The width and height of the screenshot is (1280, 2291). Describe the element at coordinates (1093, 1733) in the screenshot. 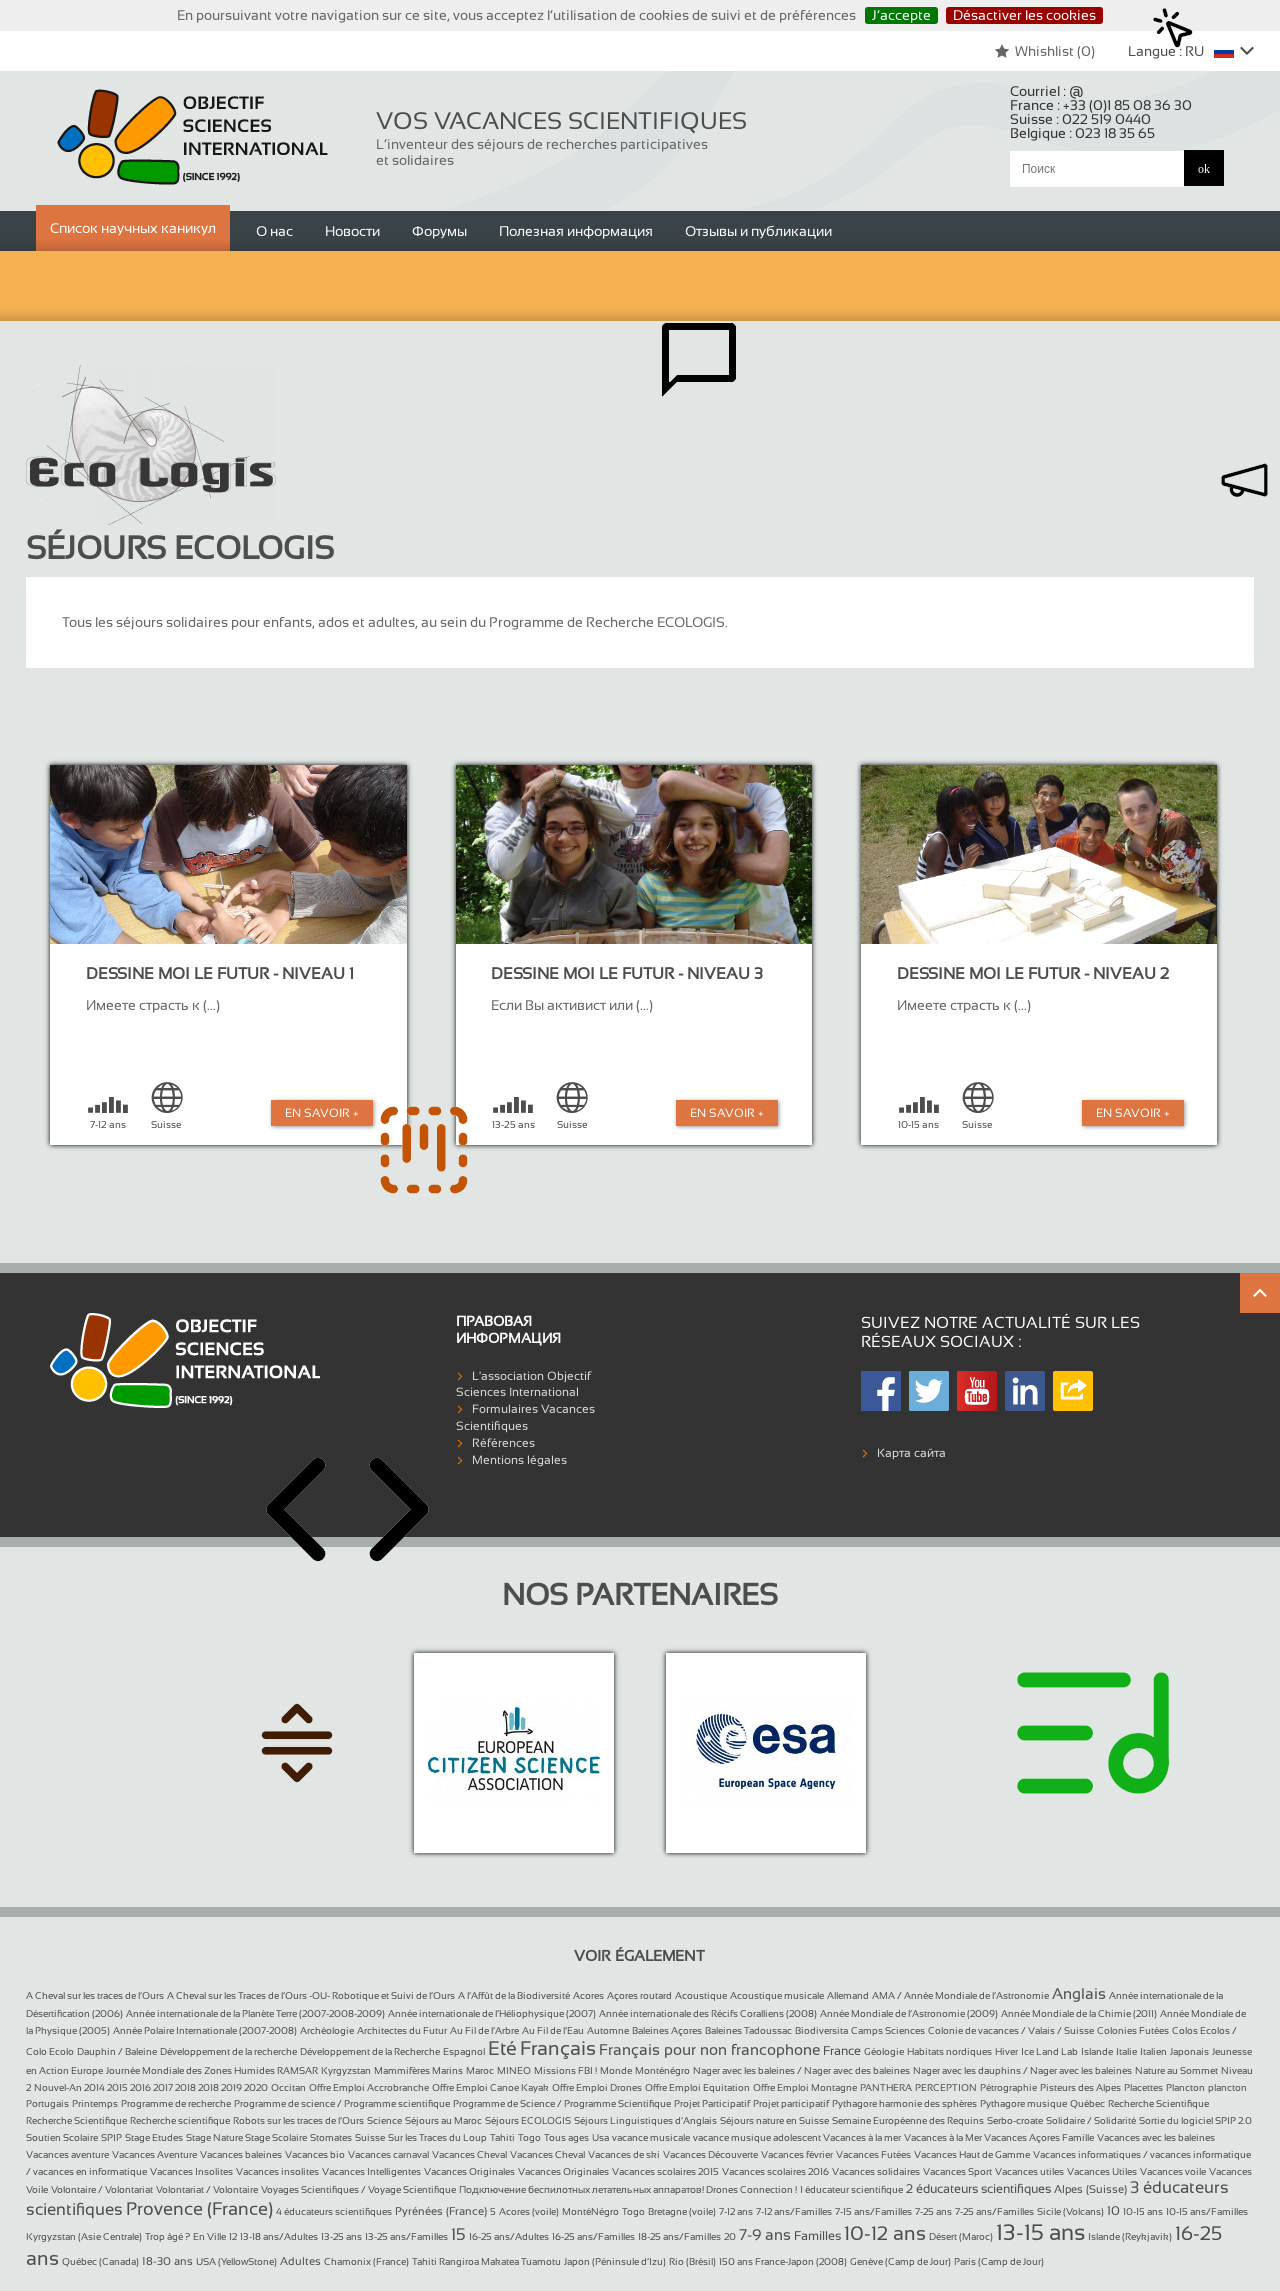

I see `view music playlist` at that location.